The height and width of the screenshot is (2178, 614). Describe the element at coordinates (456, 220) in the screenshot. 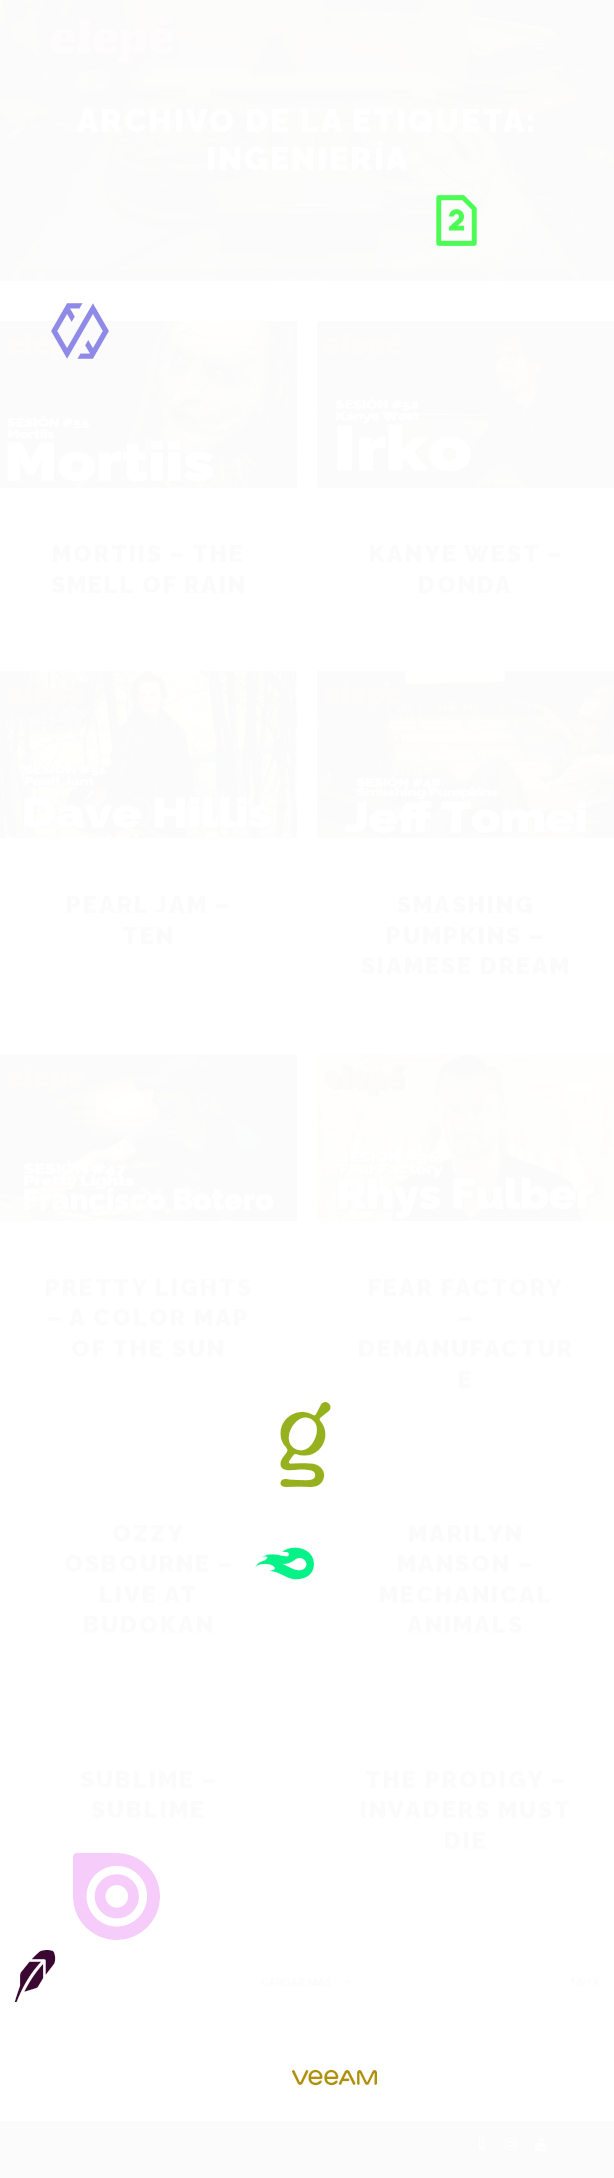

I see `indicates SIM card 2 is active` at that location.